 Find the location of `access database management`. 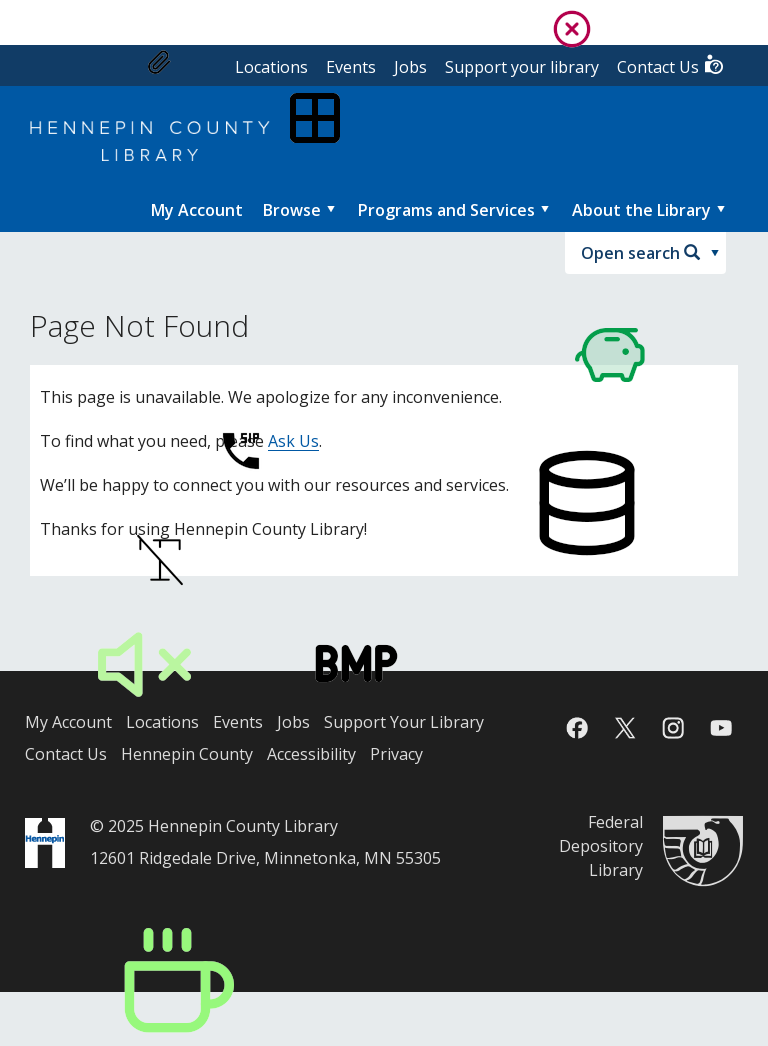

access database management is located at coordinates (587, 503).